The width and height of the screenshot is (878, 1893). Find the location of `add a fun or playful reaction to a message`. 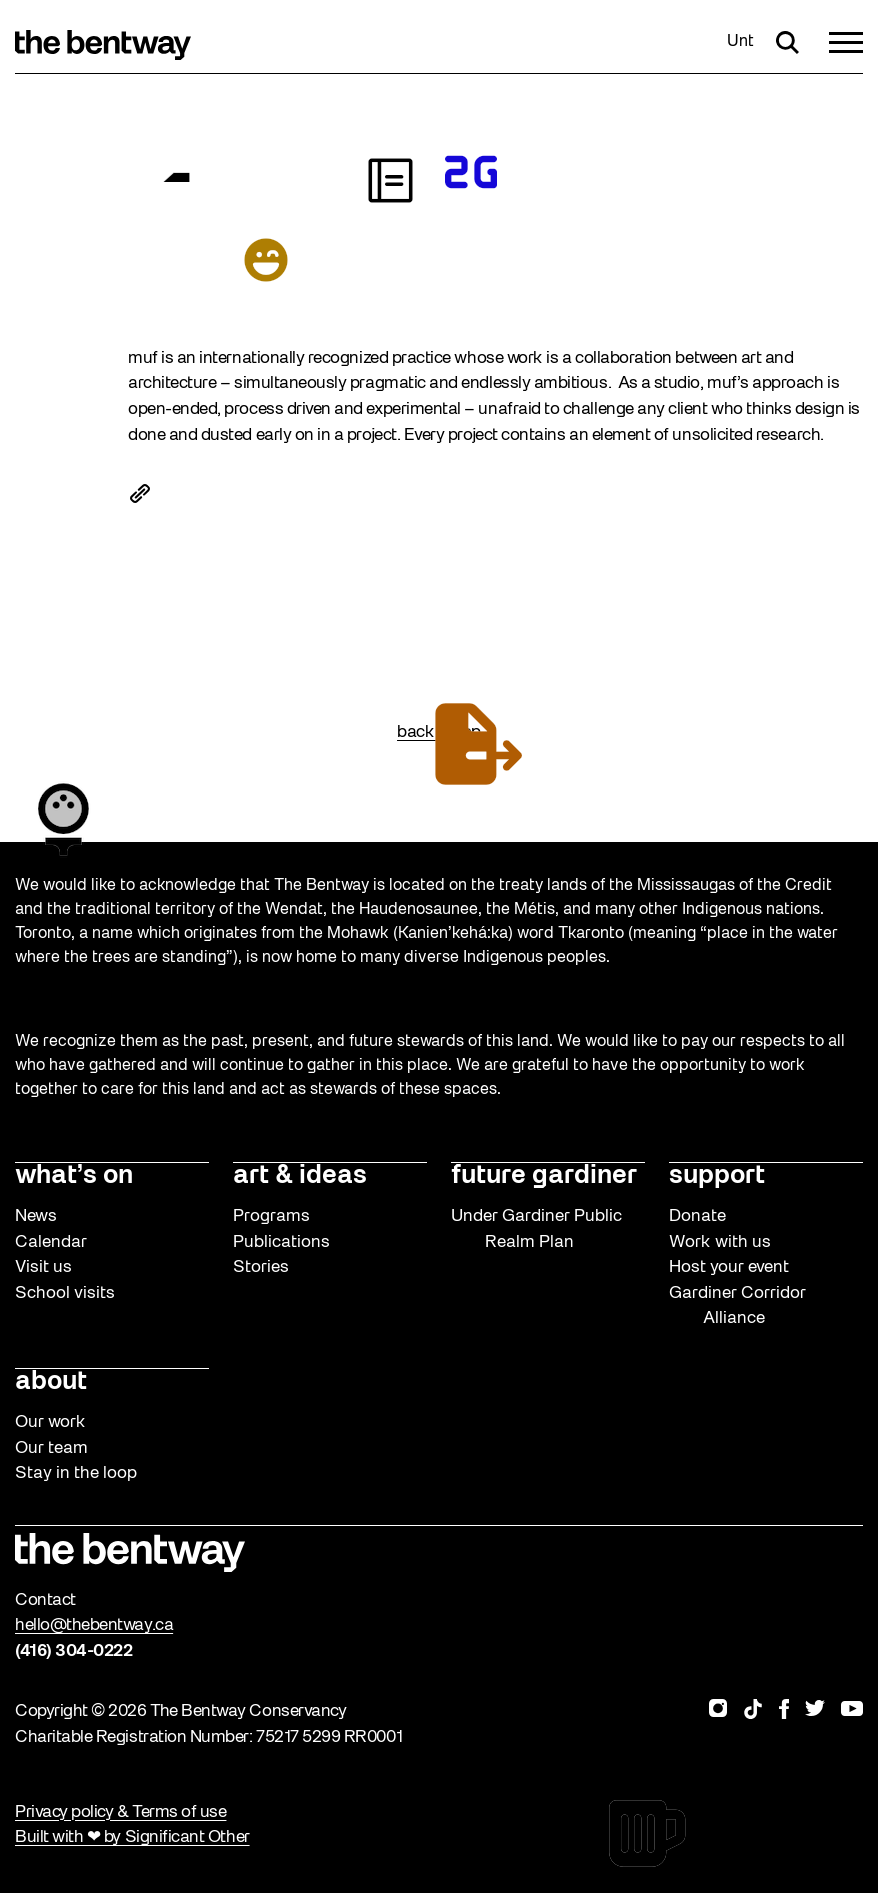

add a fun or playful reaction to a message is located at coordinates (266, 260).